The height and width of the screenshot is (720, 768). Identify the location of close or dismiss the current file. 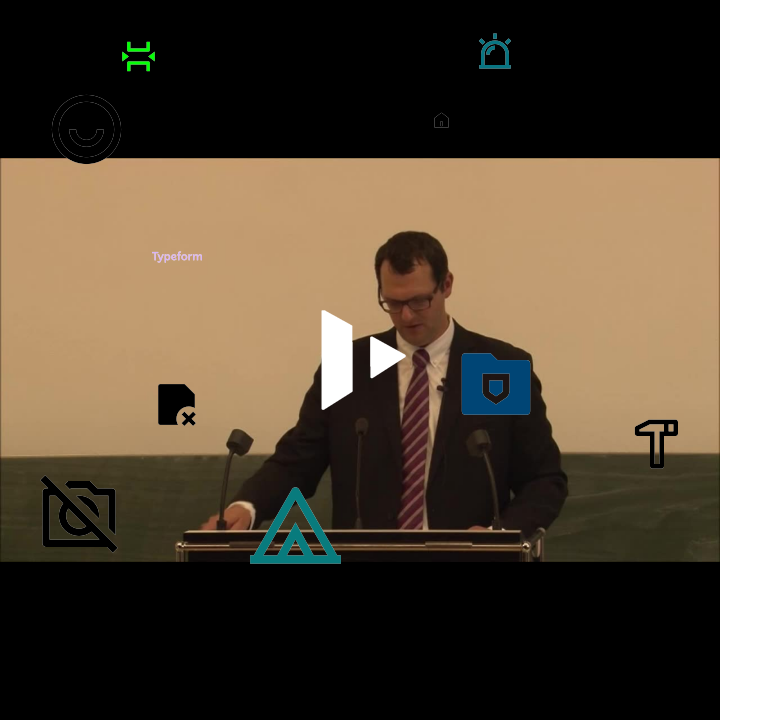
(176, 404).